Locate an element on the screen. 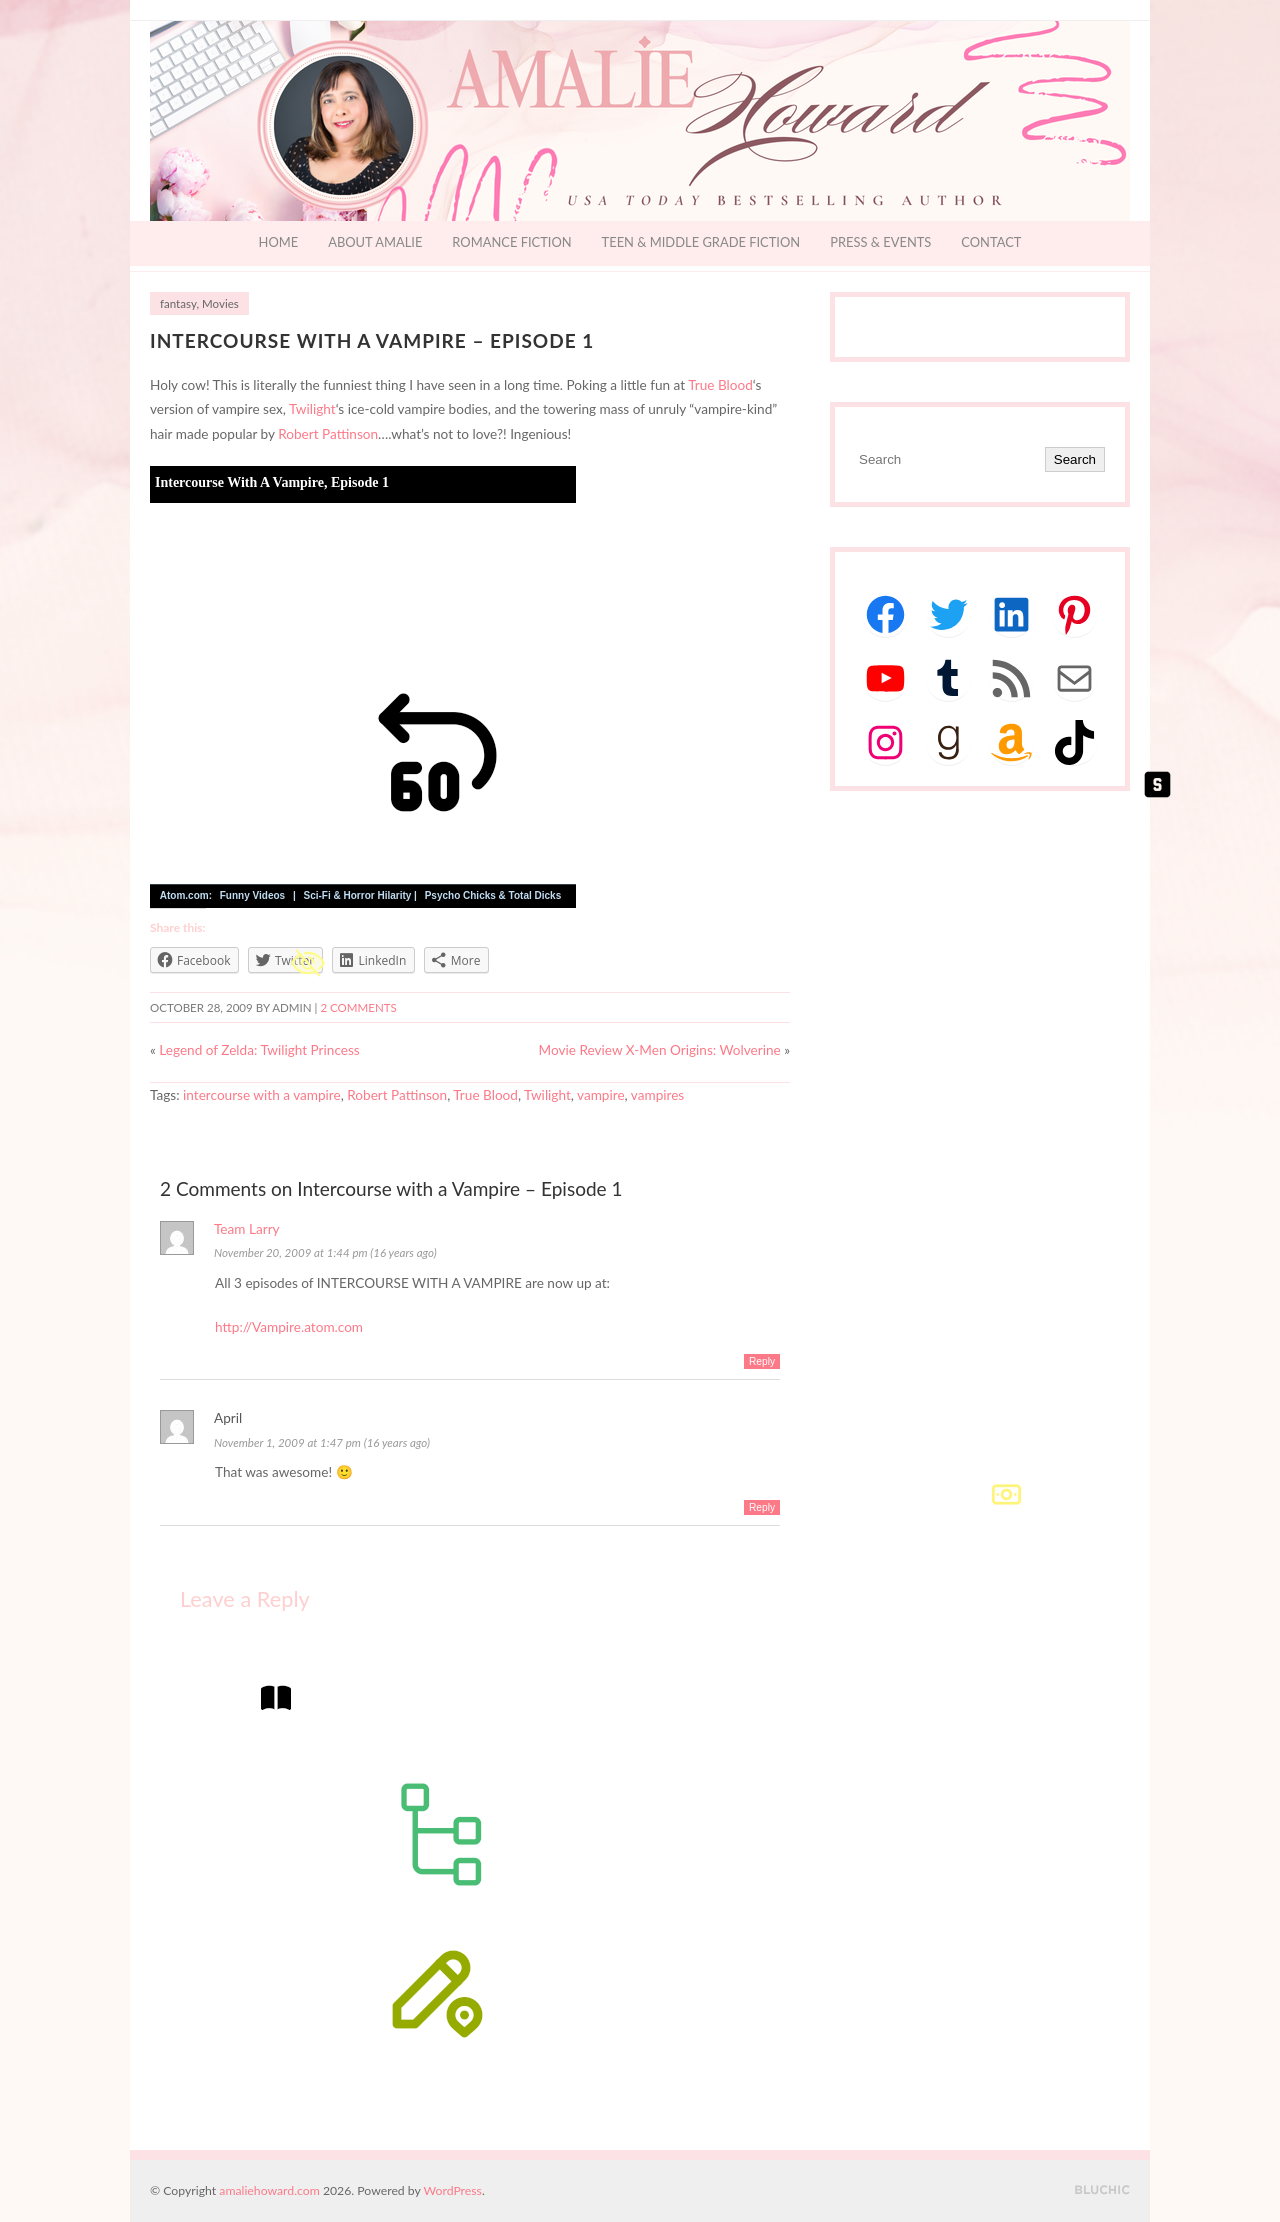 The width and height of the screenshot is (1280, 2222). hide password or sensitive content is located at coordinates (308, 963).